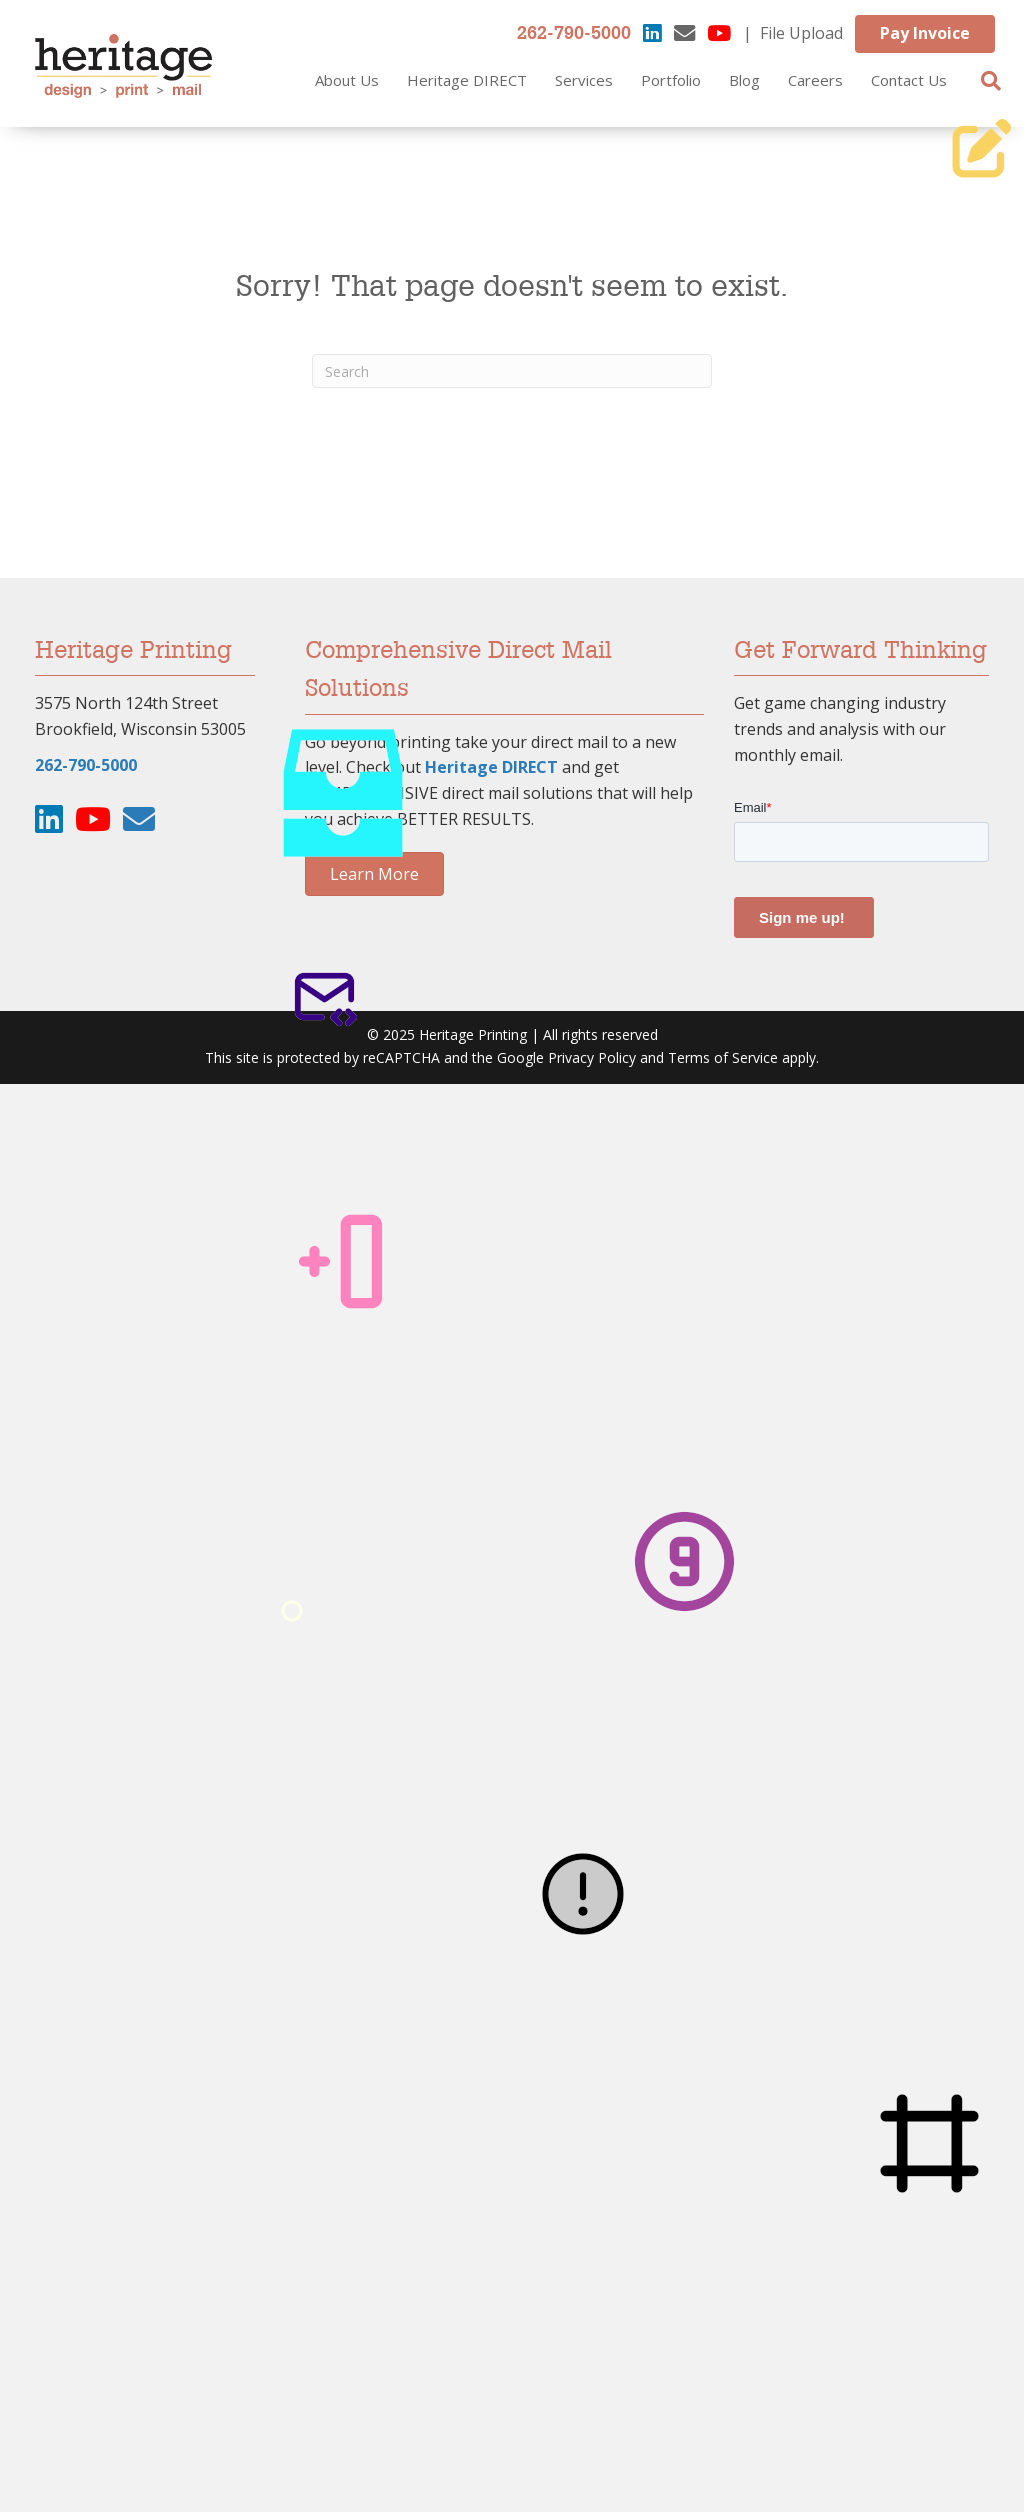 The width and height of the screenshot is (1024, 2512). Describe the element at coordinates (340, 1261) in the screenshot. I see `insert a new column to the left` at that location.